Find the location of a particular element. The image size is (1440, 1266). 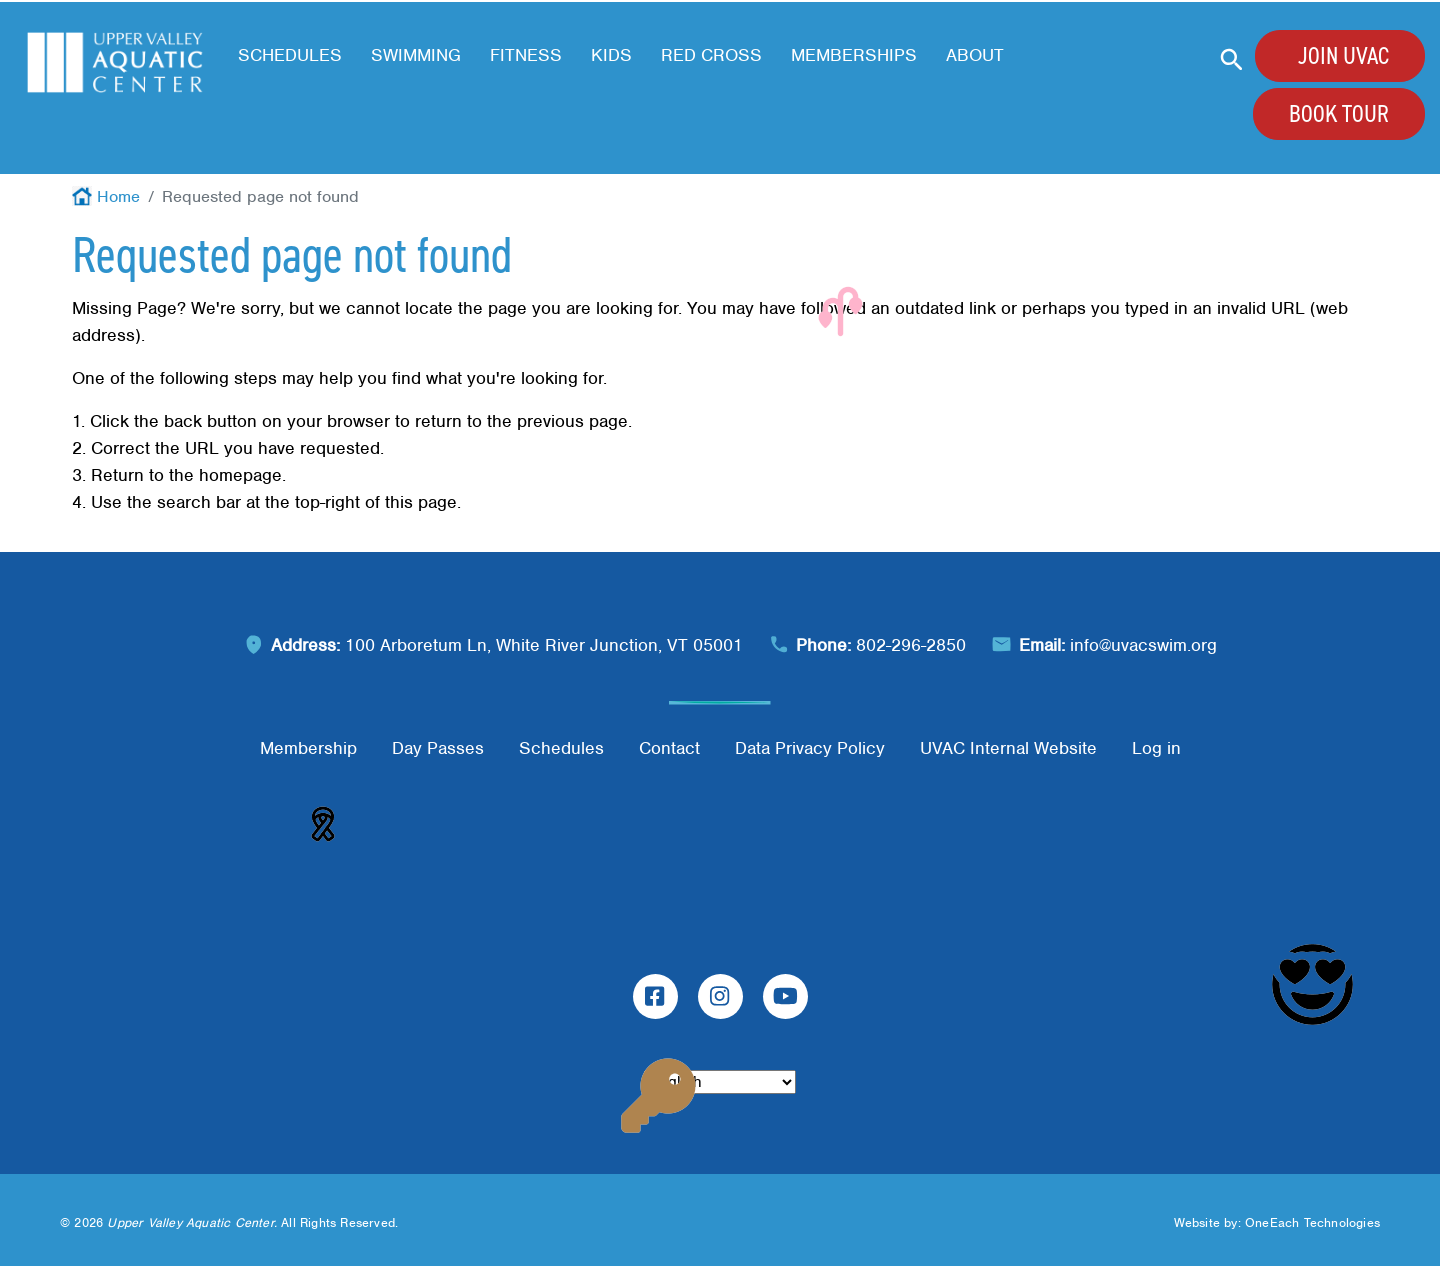

react with love or adoration is located at coordinates (1312, 984).